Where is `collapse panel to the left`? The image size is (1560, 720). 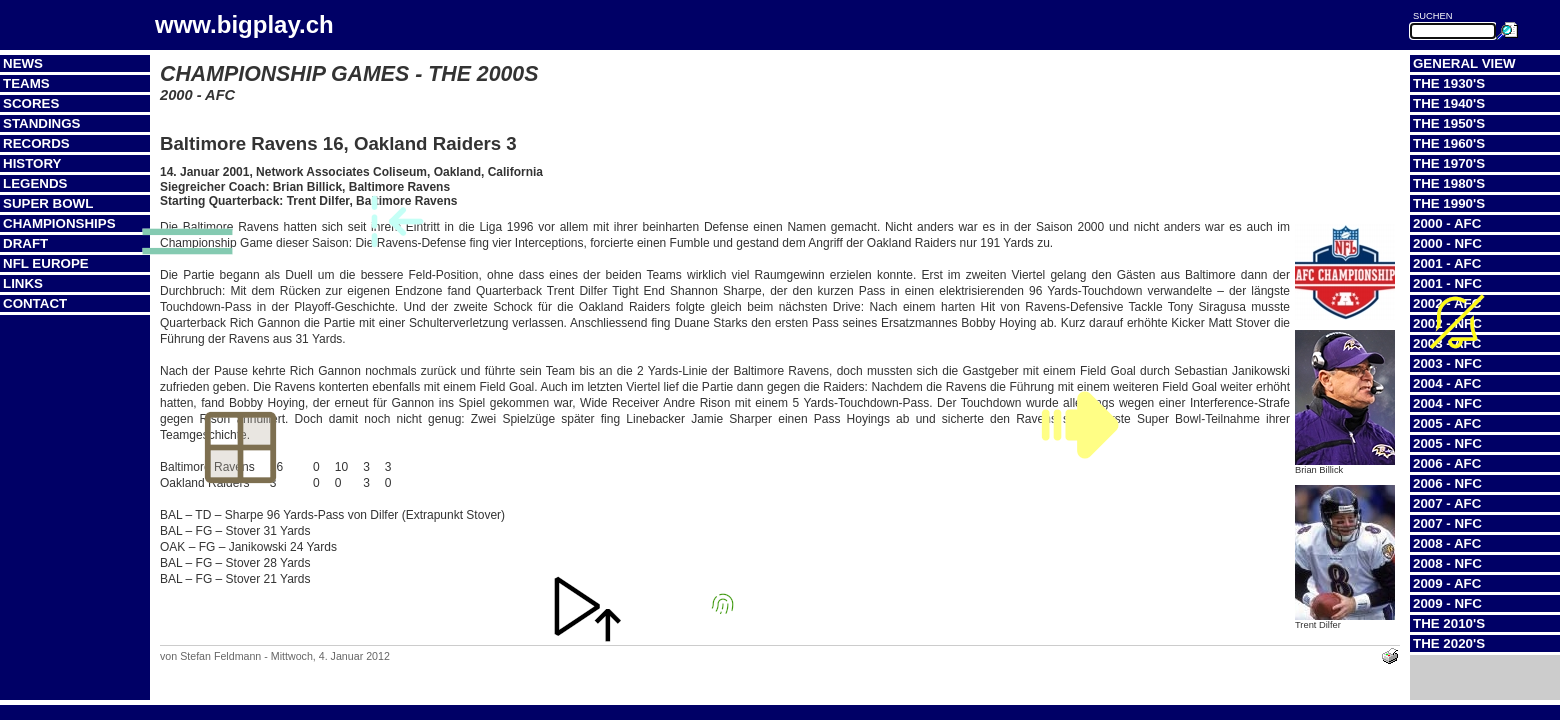 collapse panel to the left is located at coordinates (397, 221).